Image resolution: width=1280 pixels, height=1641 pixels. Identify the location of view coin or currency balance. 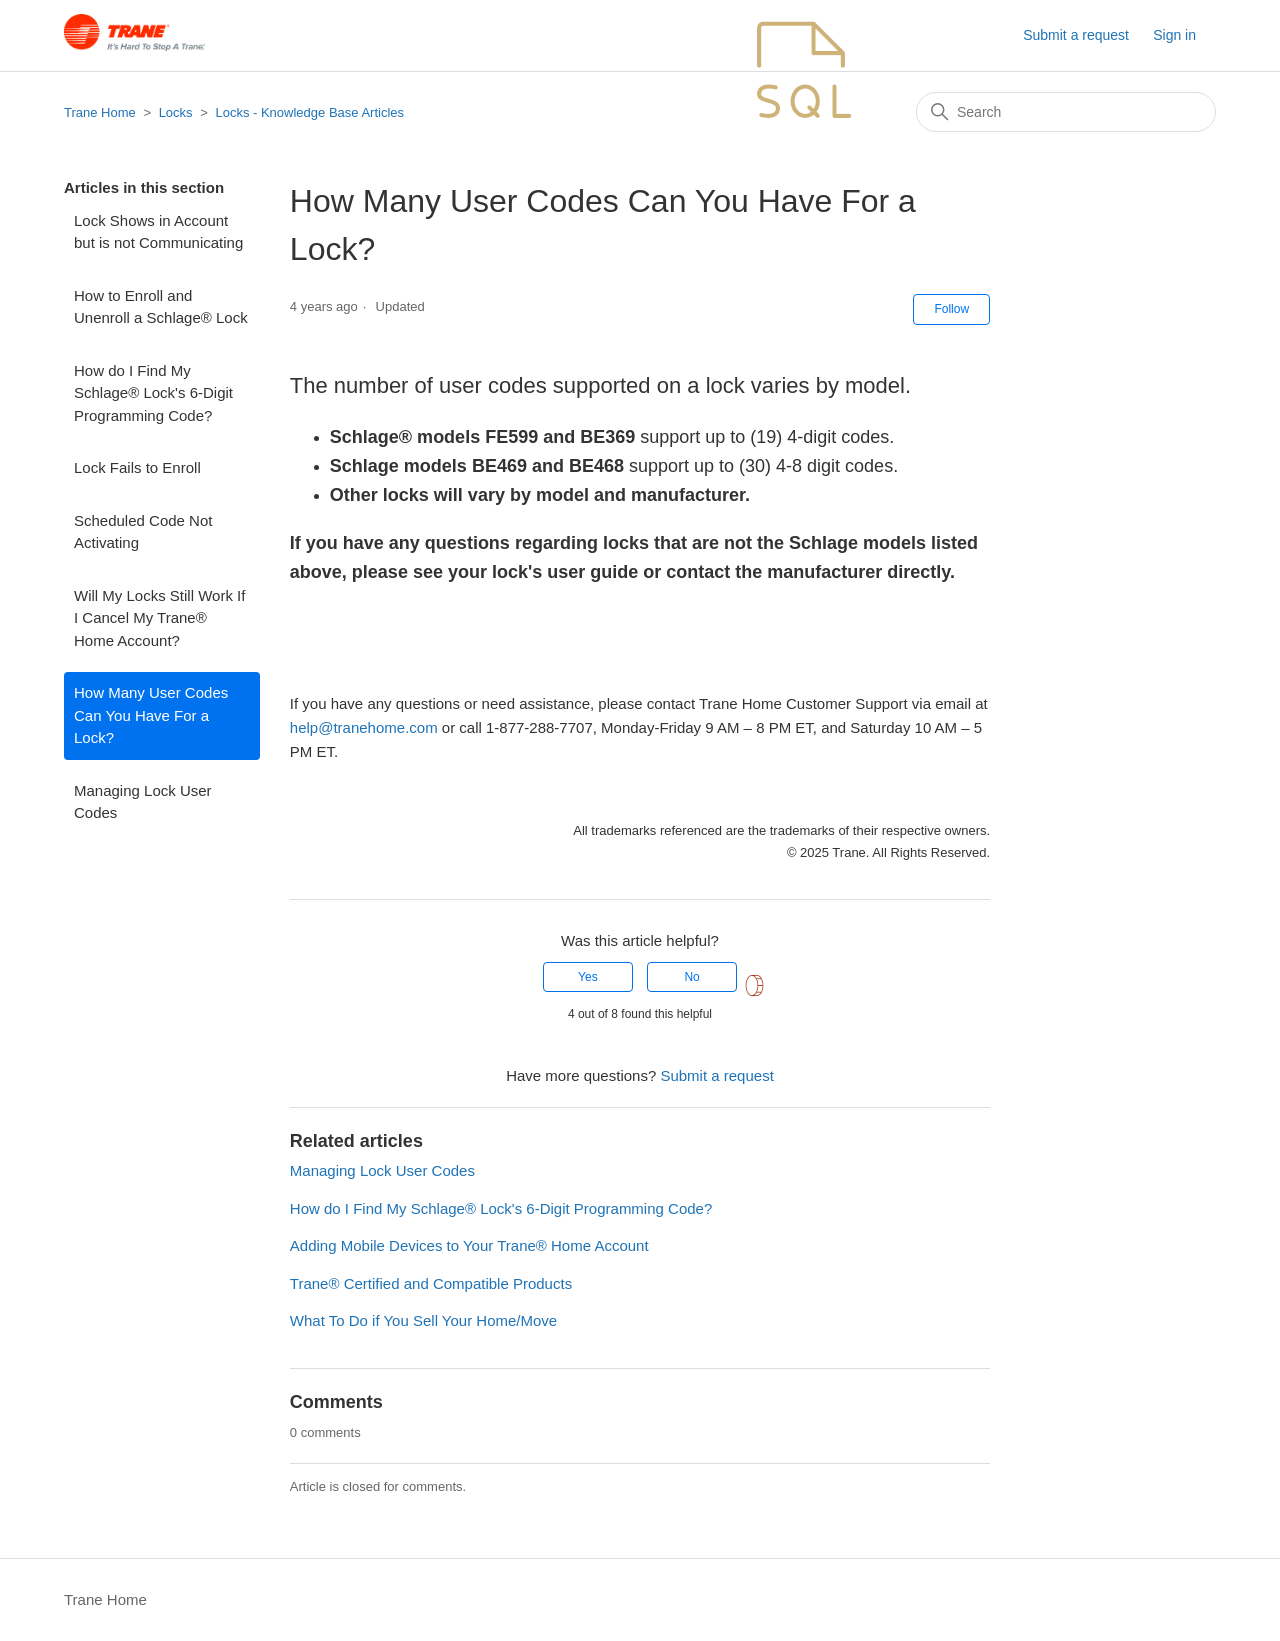
(754, 985).